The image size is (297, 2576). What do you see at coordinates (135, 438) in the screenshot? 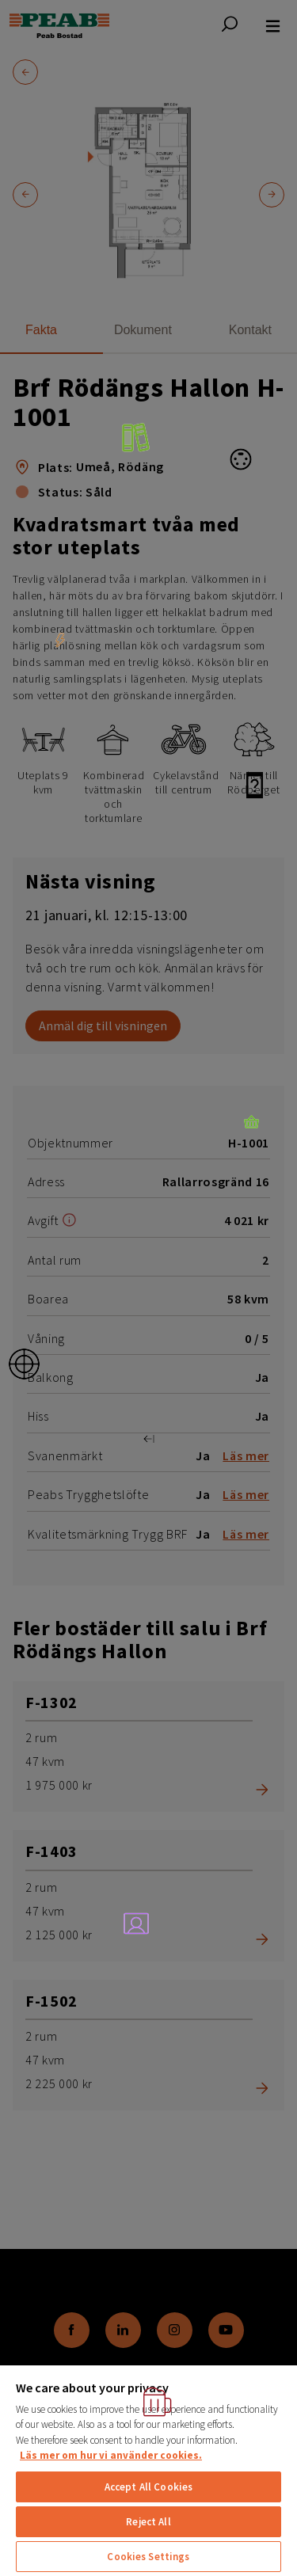
I see `access your library or book collection` at bounding box center [135, 438].